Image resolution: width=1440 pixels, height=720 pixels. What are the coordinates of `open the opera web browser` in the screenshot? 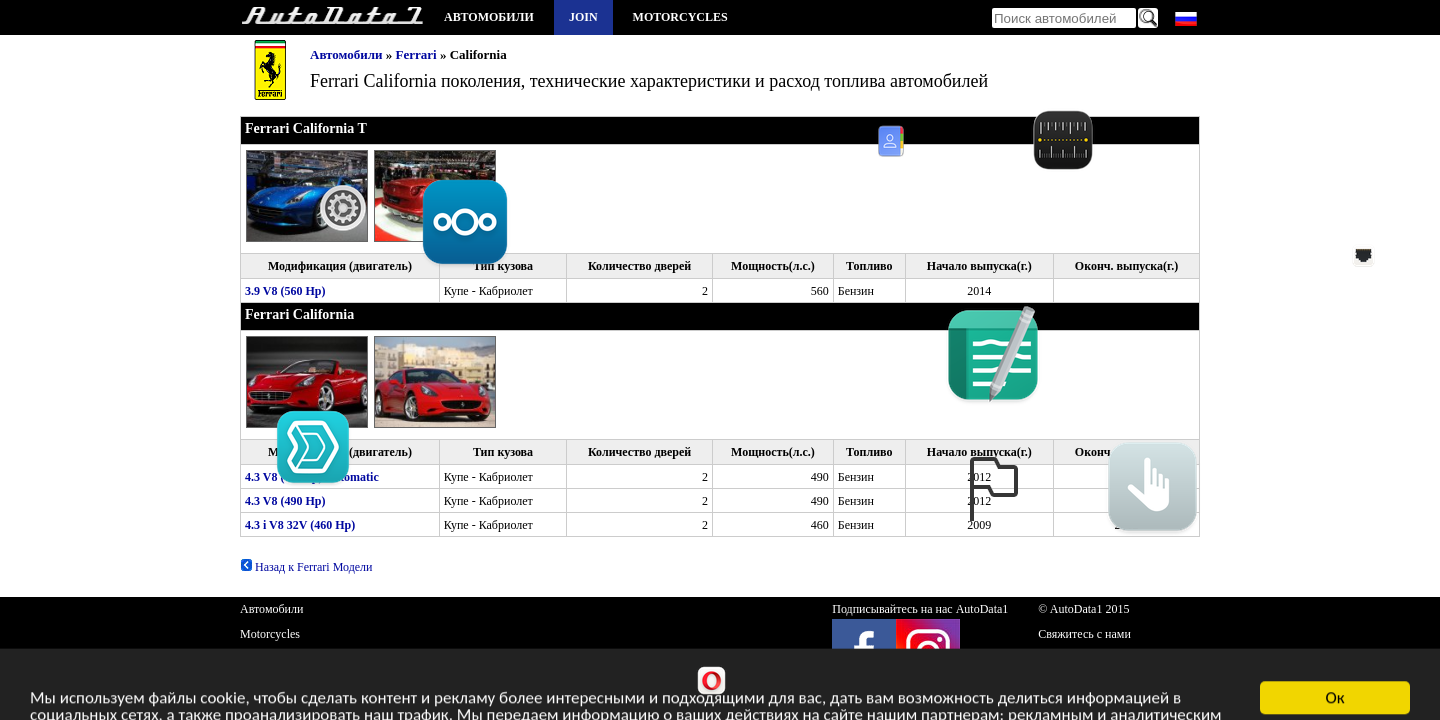 It's located at (711, 680).